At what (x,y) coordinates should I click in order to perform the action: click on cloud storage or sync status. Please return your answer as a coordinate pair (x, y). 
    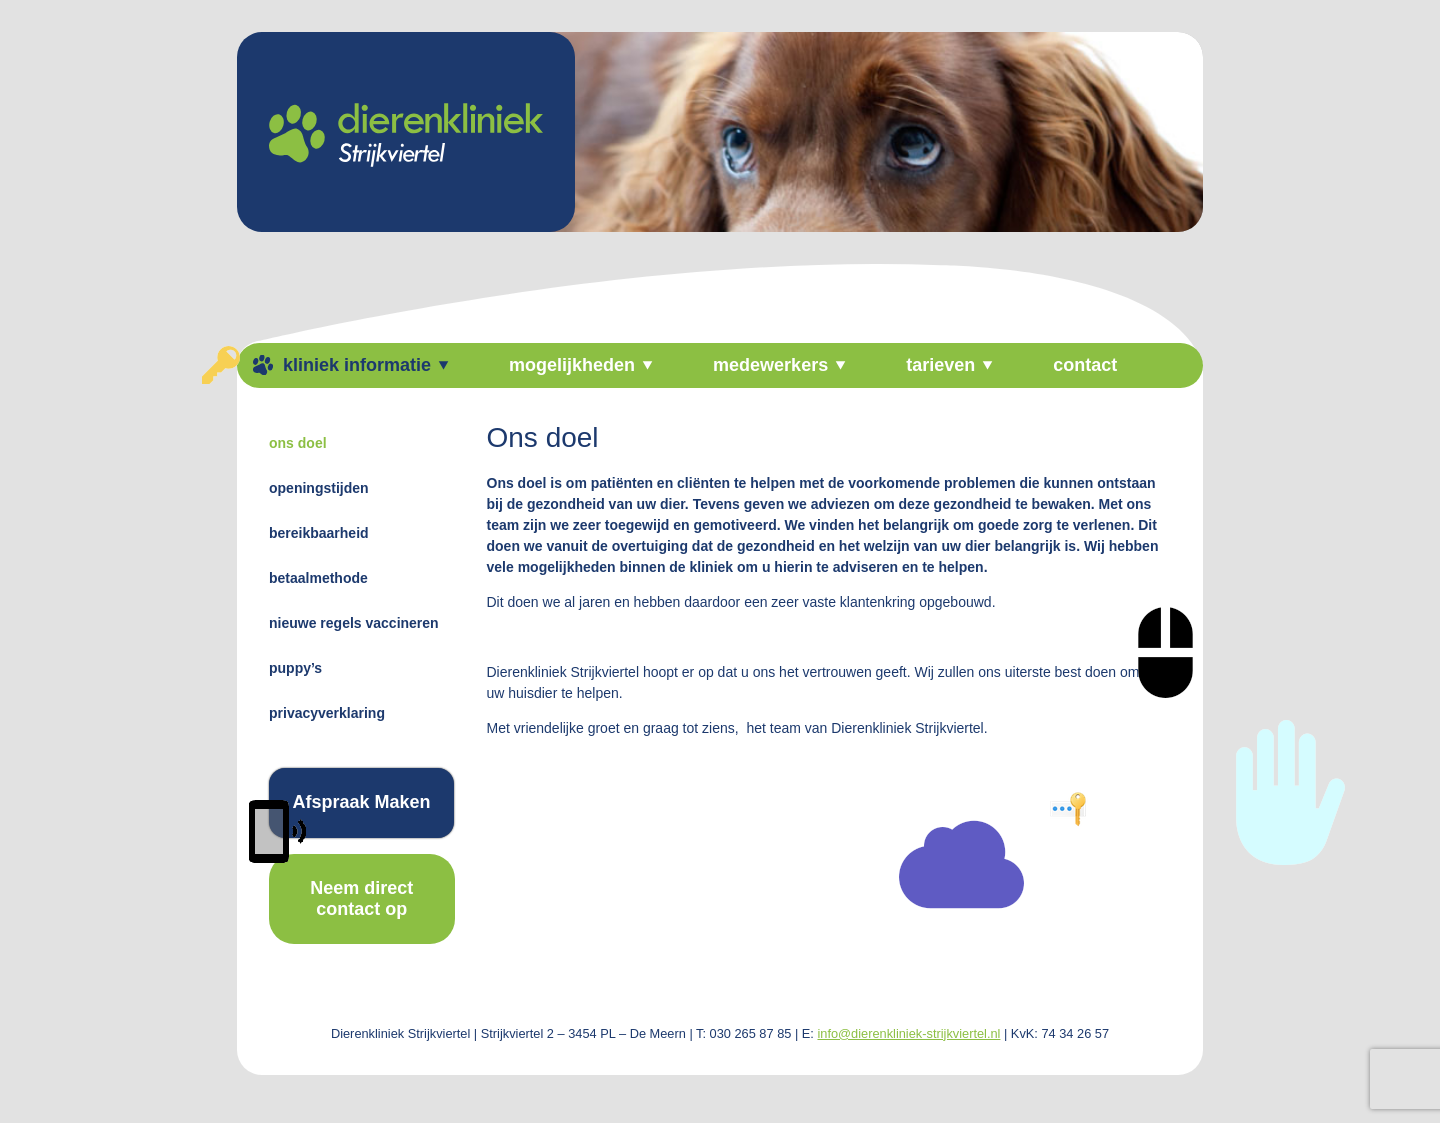
    Looking at the image, I should click on (961, 864).